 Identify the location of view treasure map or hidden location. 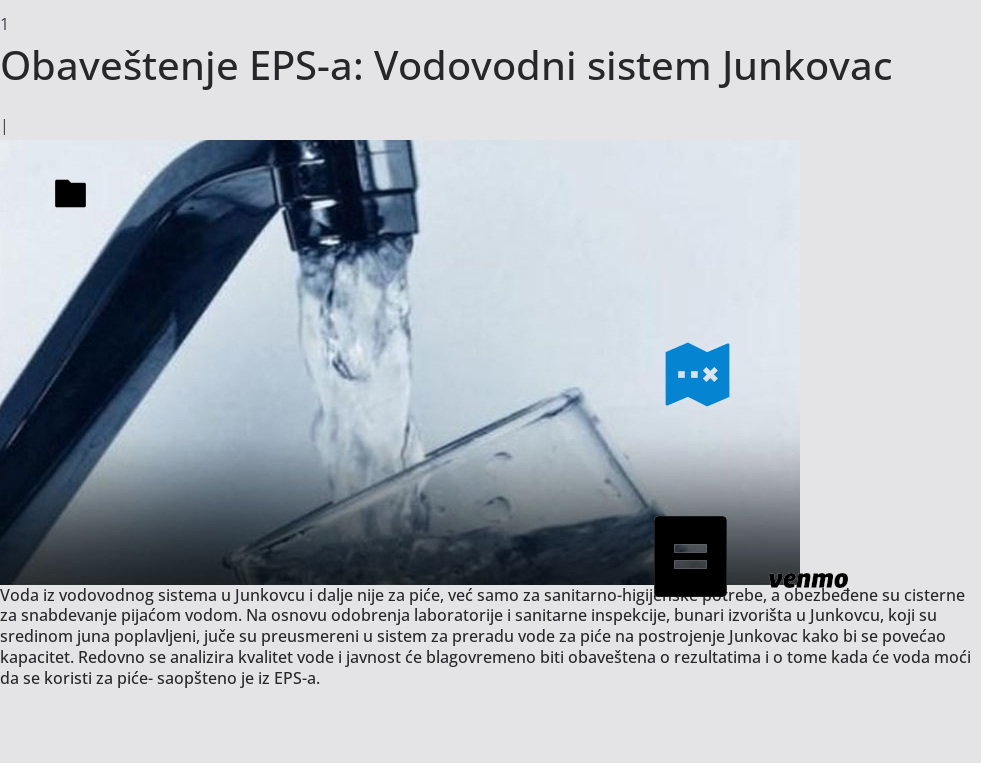
(697, 374).